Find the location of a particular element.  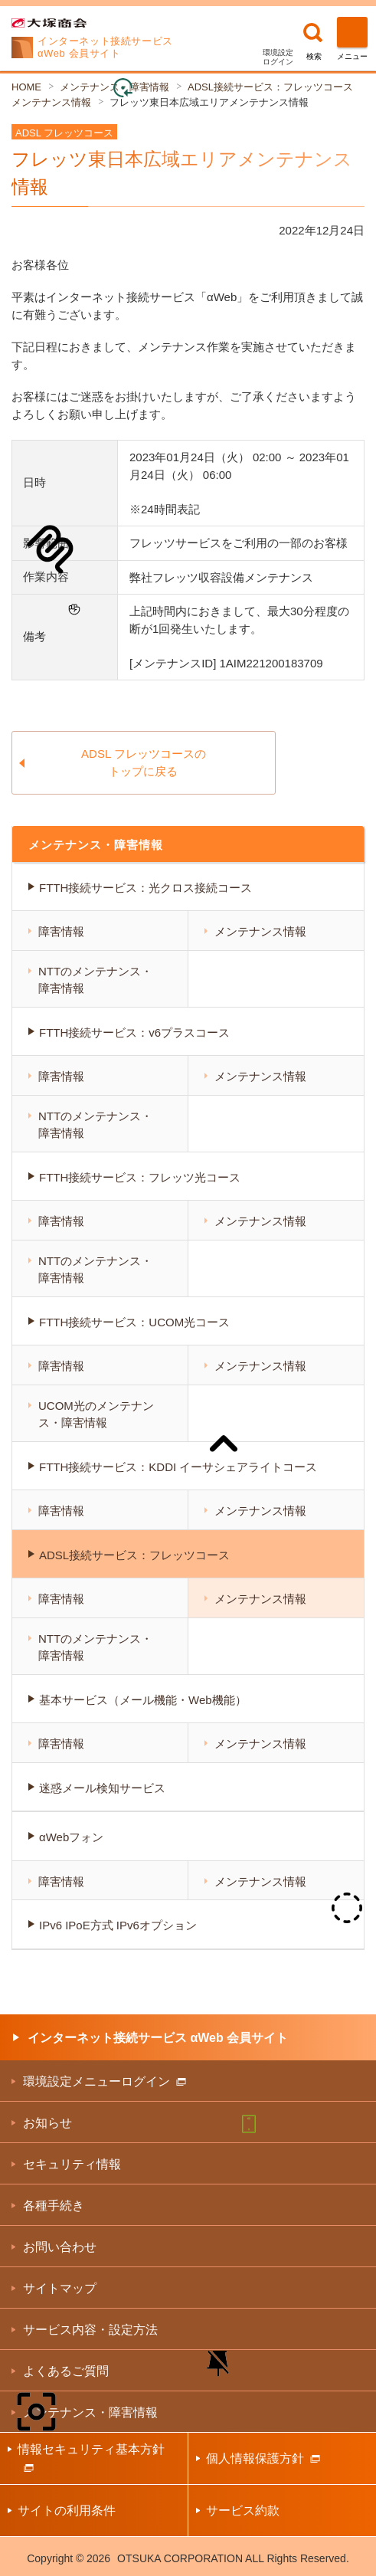

collapse an expanded section is located at coordinates (224, 1442).